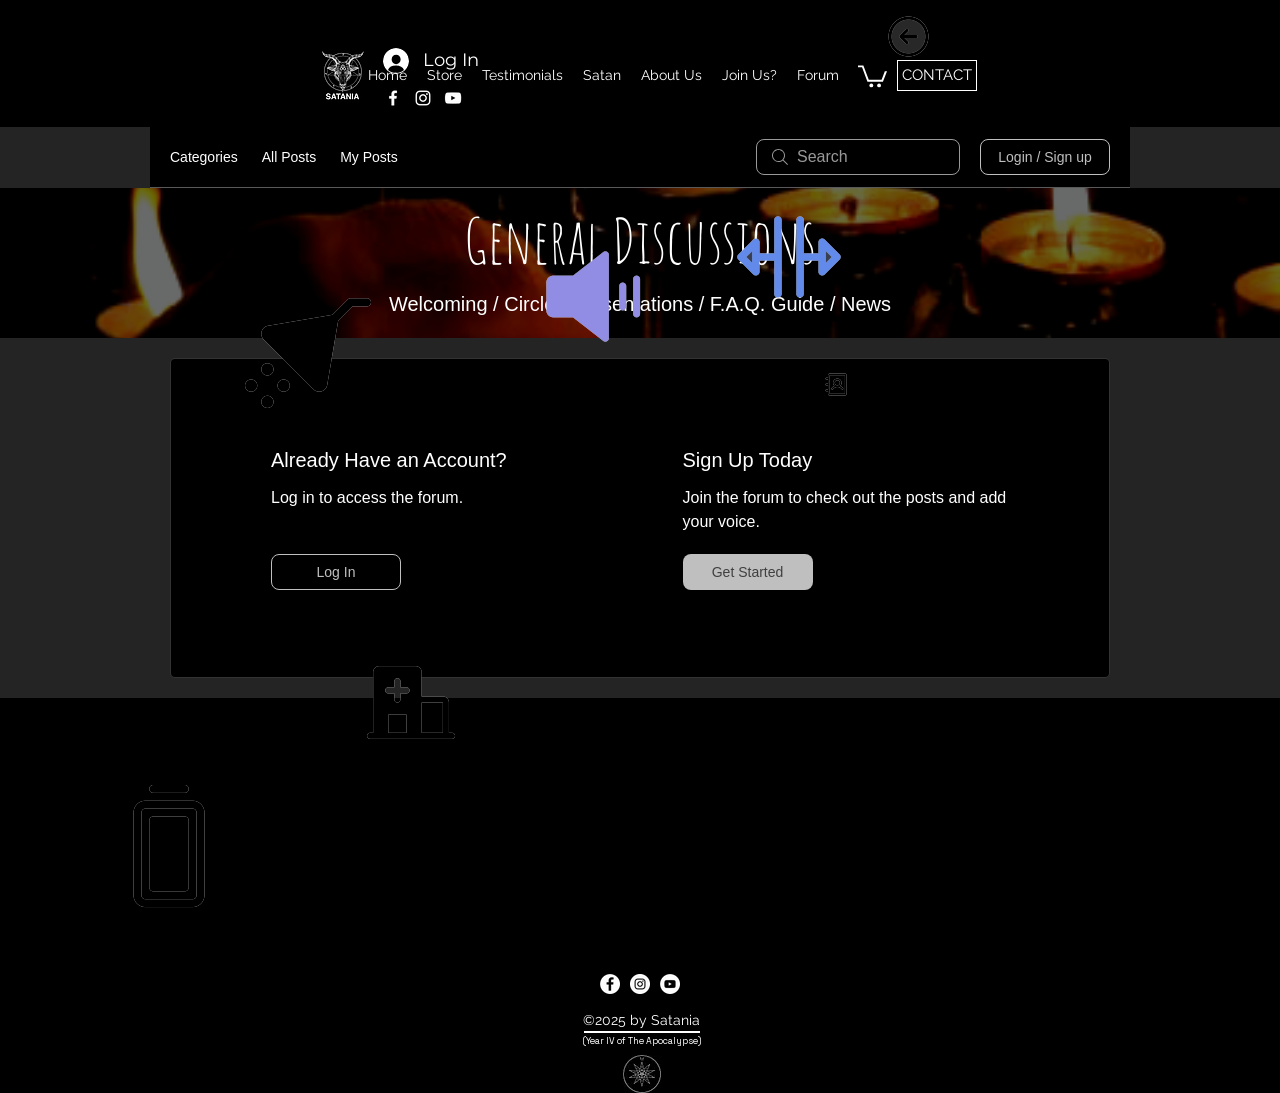 The image size is (1280, 1093). I want to click on indicates battery is fully charged, so click(169, 848).